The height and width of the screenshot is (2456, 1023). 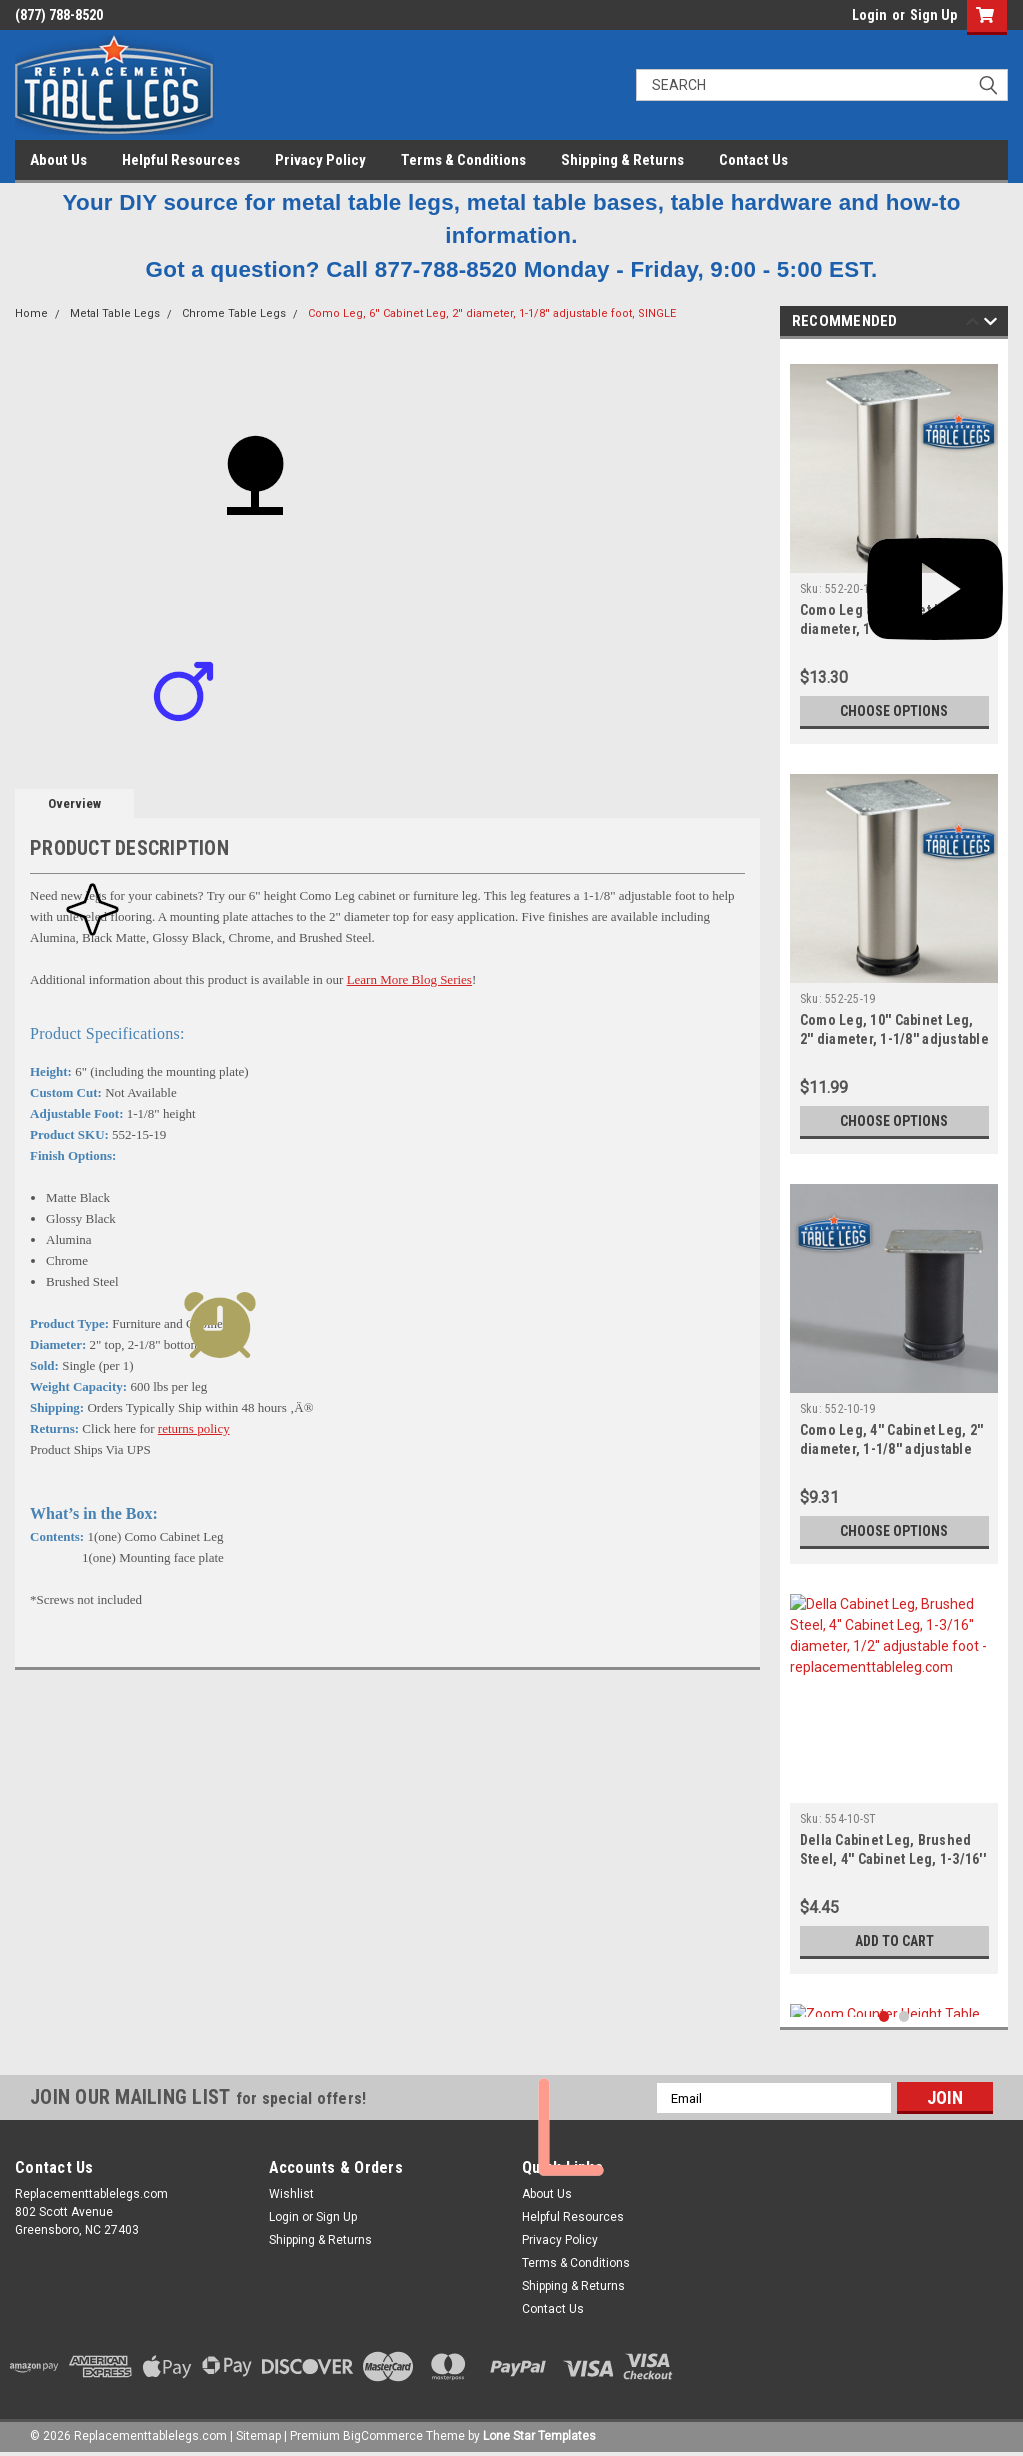 What do you see at coordinates (935, 589) in the screenshot?
I see `open YouTube app` at bounding box center [935, 589].